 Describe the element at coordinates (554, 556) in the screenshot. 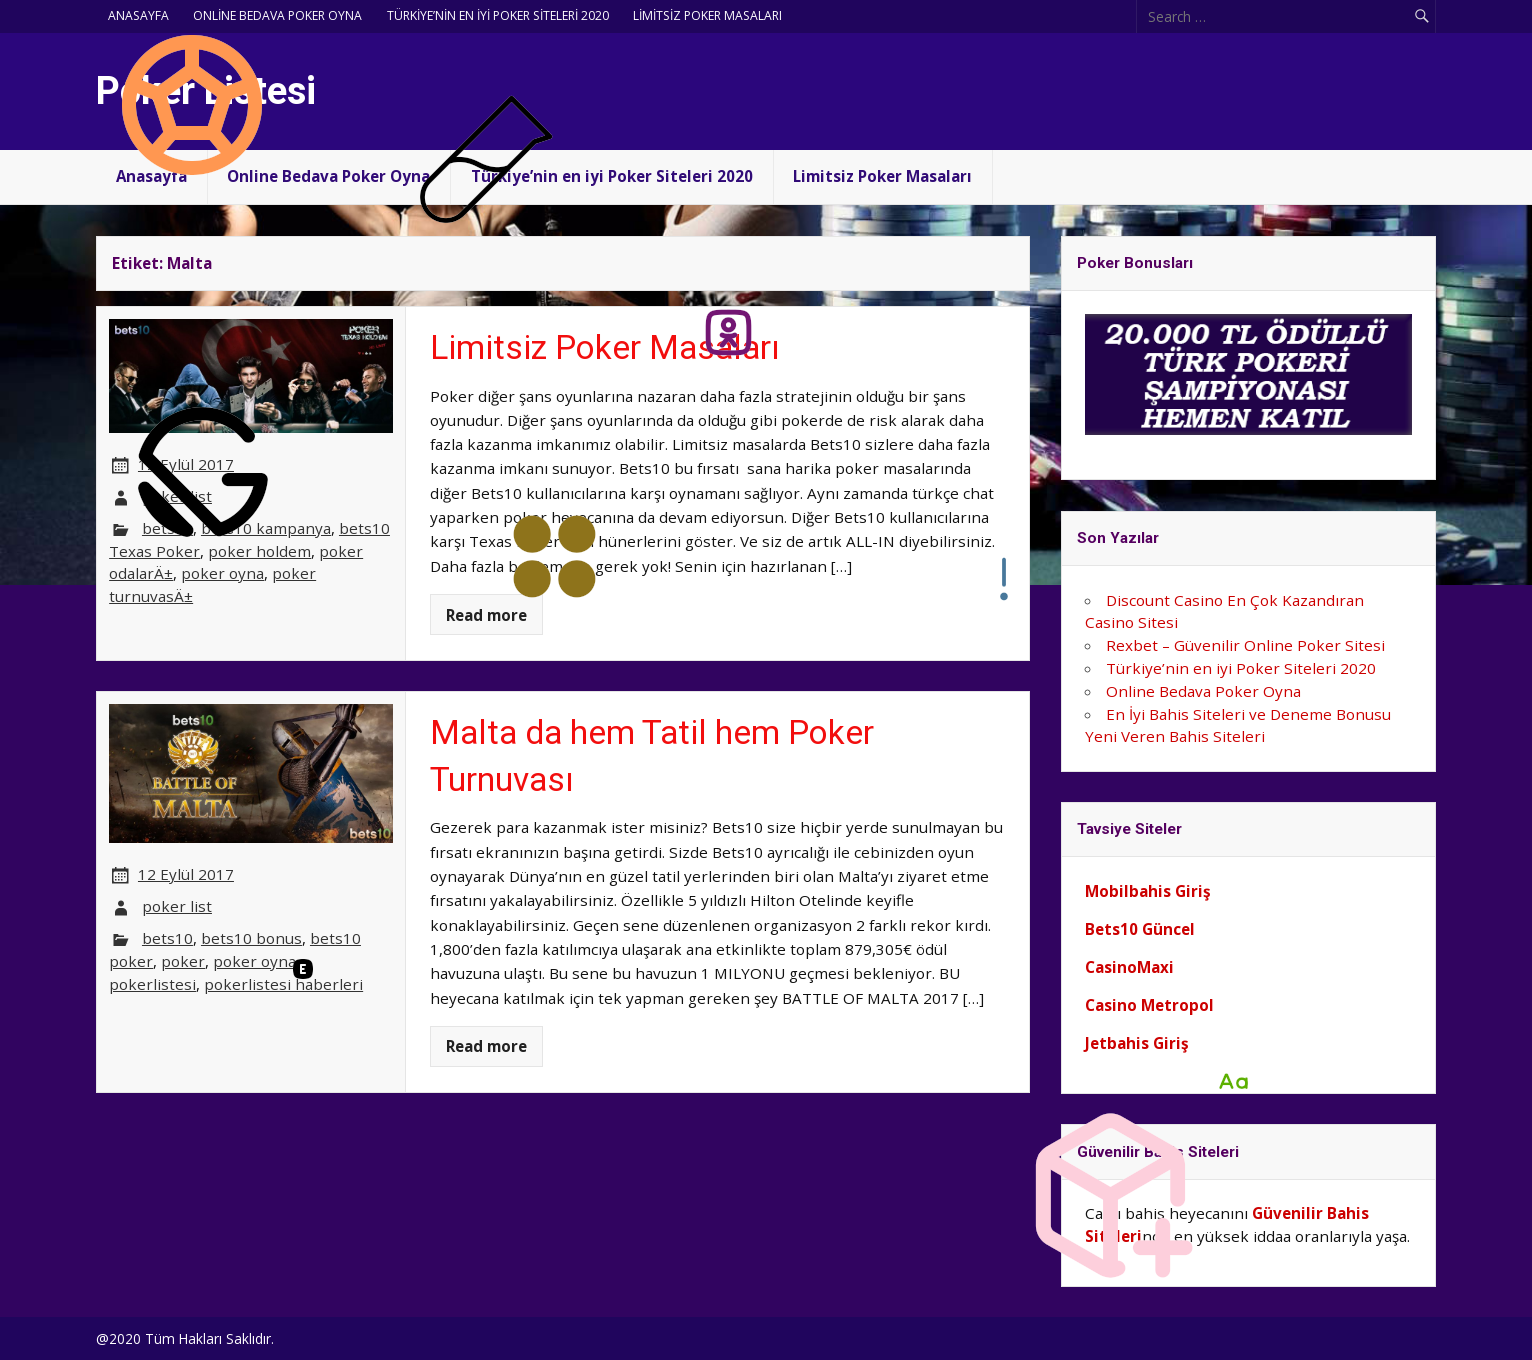

I see `open app grid or launcher` at that location.